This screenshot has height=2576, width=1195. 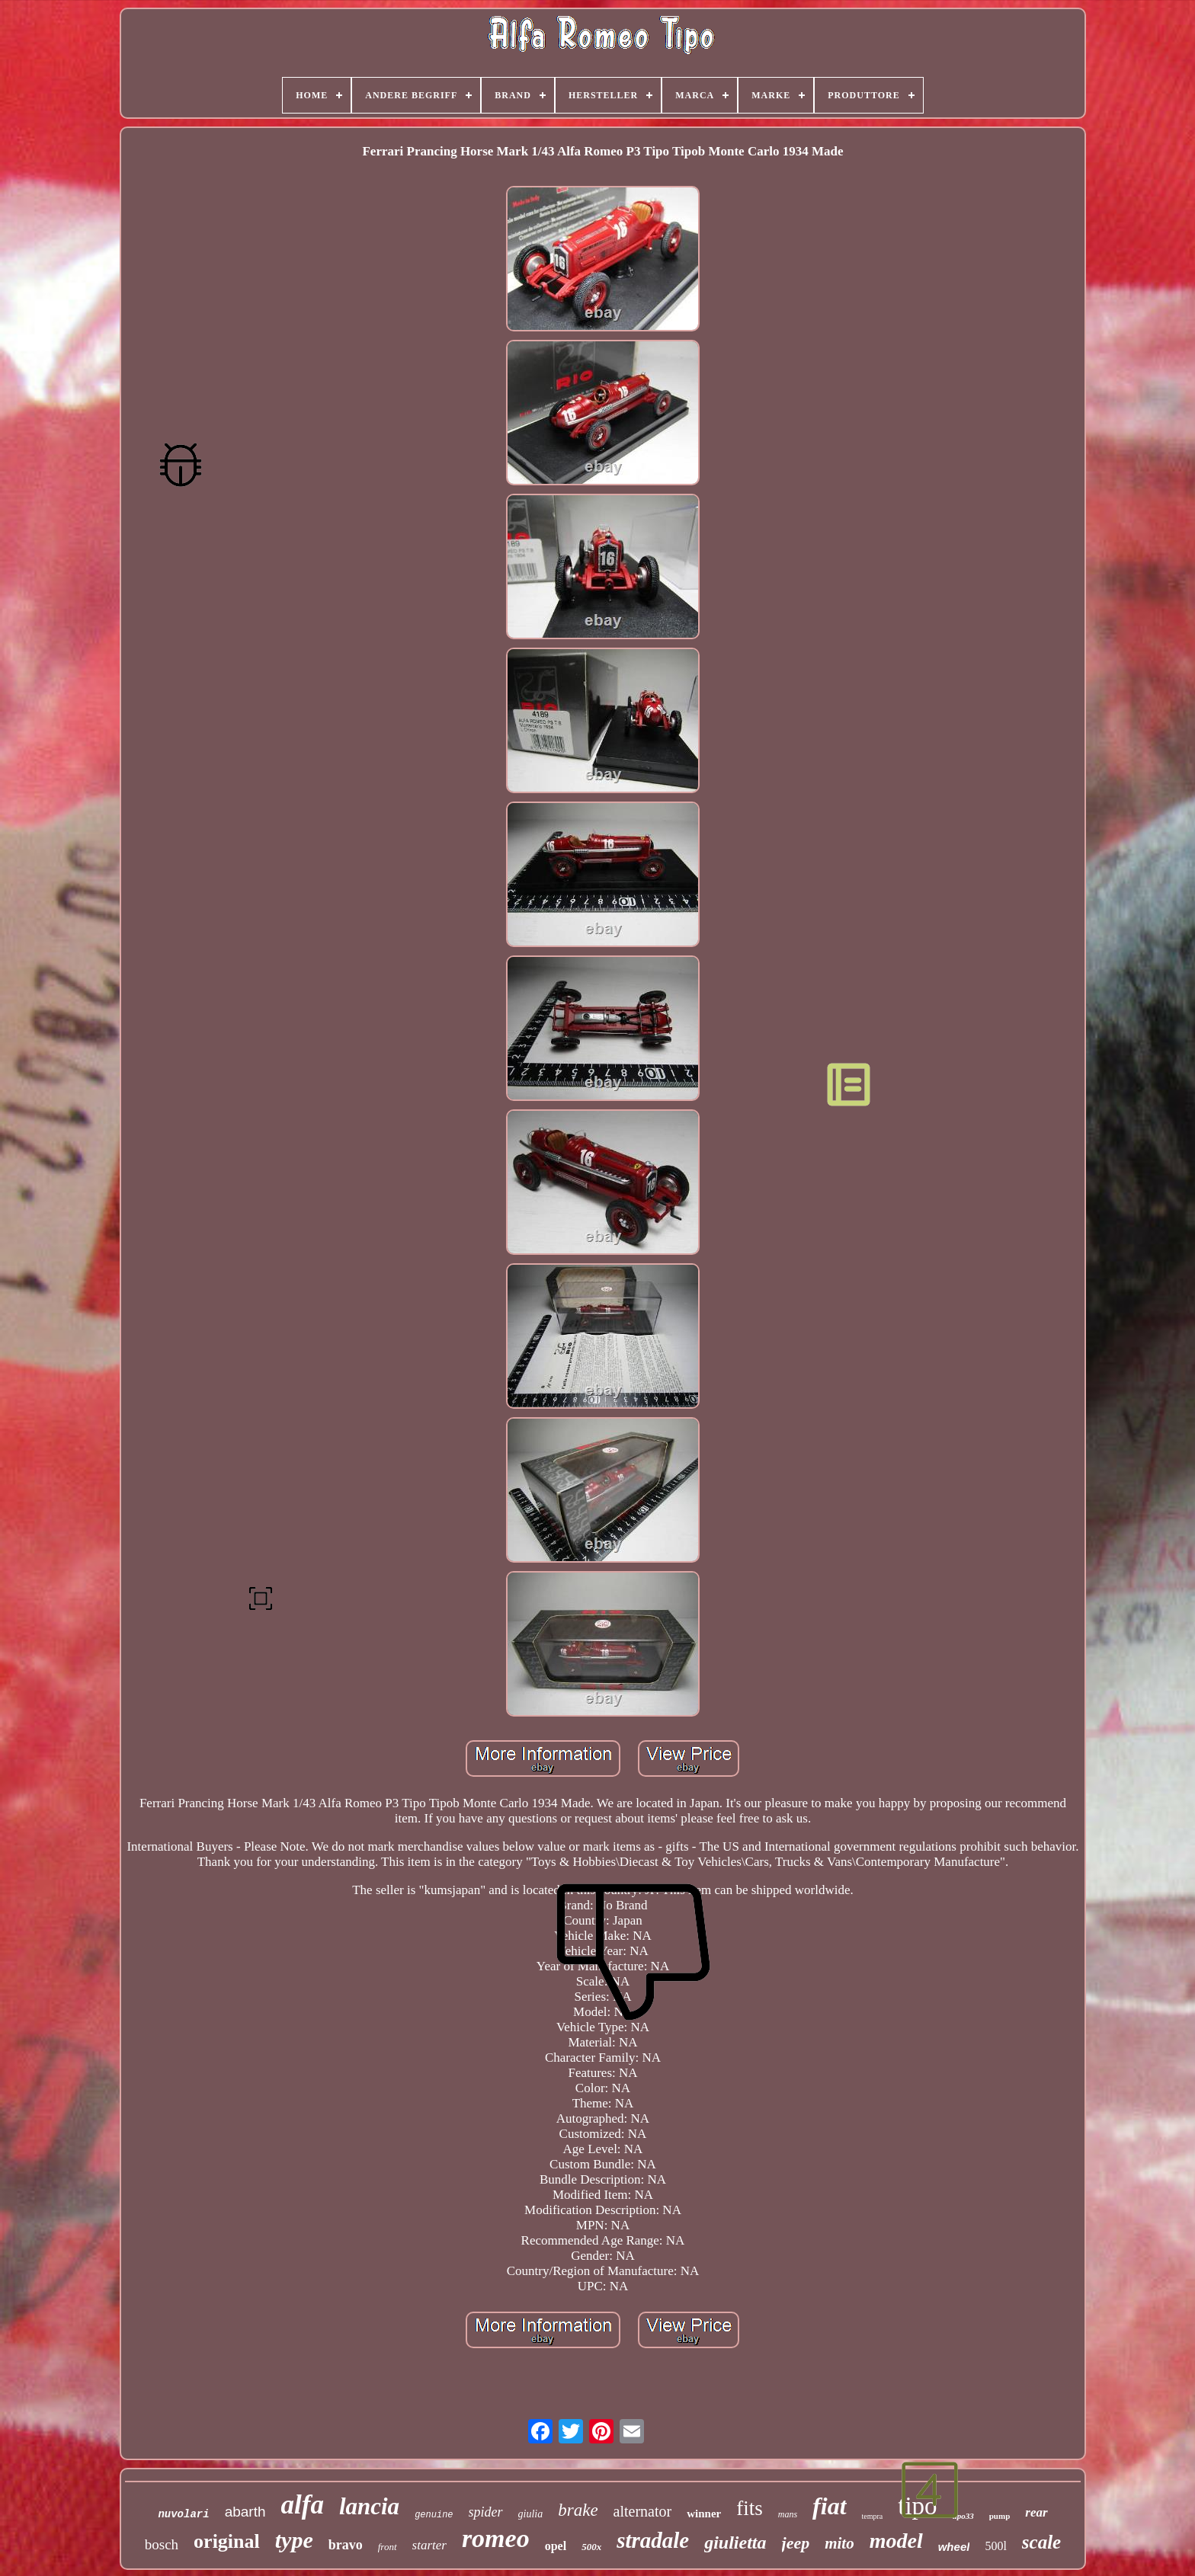 I want to click on scan a QR code or barcode, so click(x=261, y=1598).